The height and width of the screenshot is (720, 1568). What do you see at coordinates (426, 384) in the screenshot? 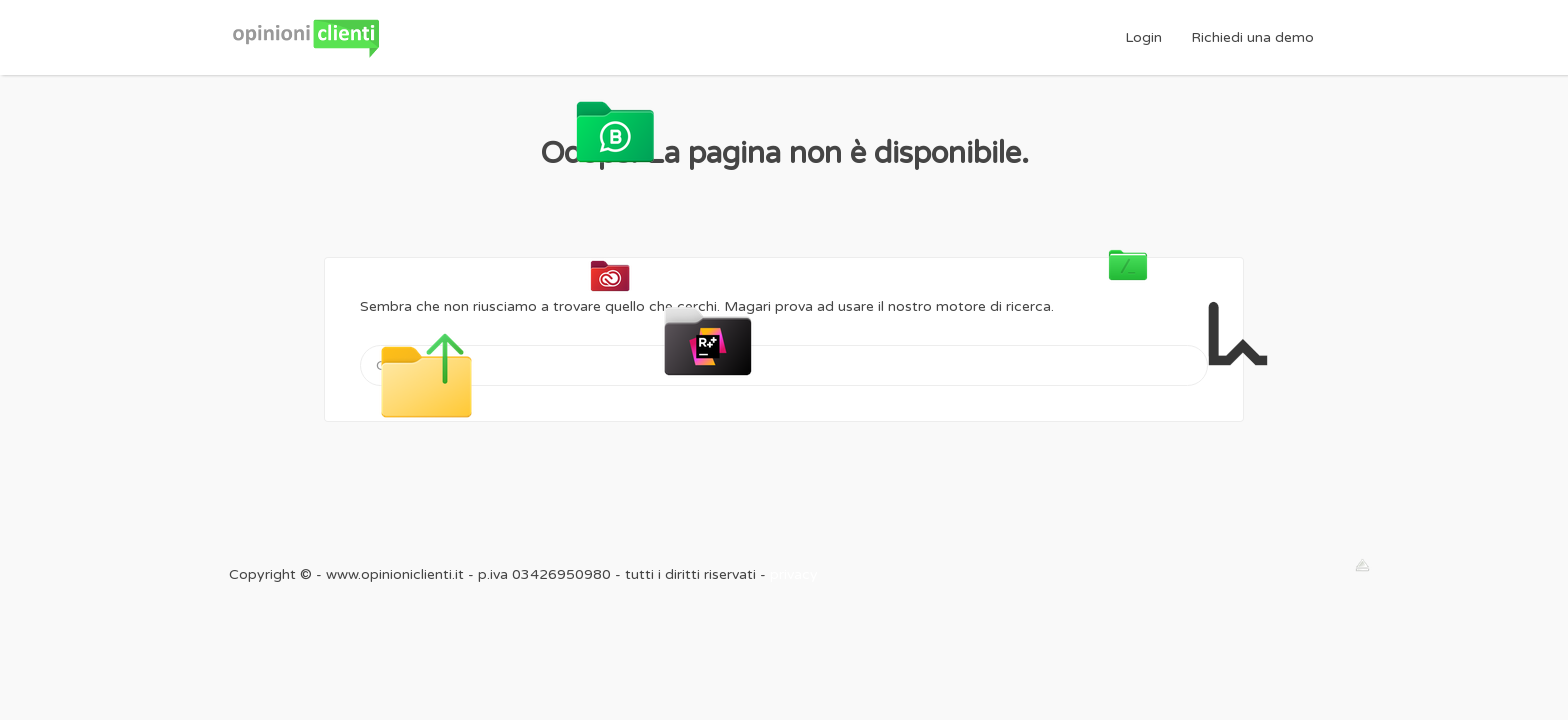
I see `upload files to a location-based folder` at bounding box center [426, 384].